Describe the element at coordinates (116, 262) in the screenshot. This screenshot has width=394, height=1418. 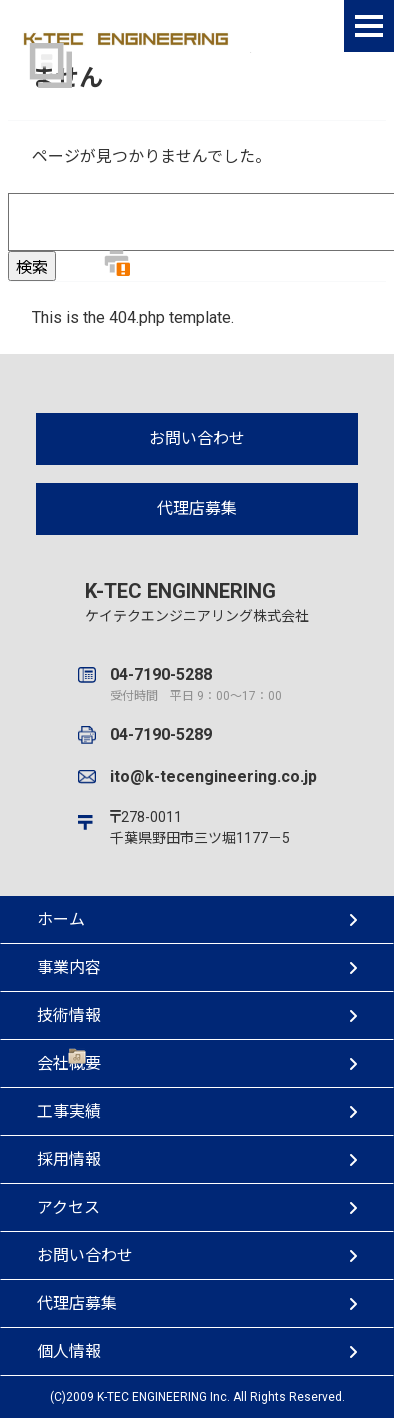
I see `indicates a printer warning or issue` at that location.